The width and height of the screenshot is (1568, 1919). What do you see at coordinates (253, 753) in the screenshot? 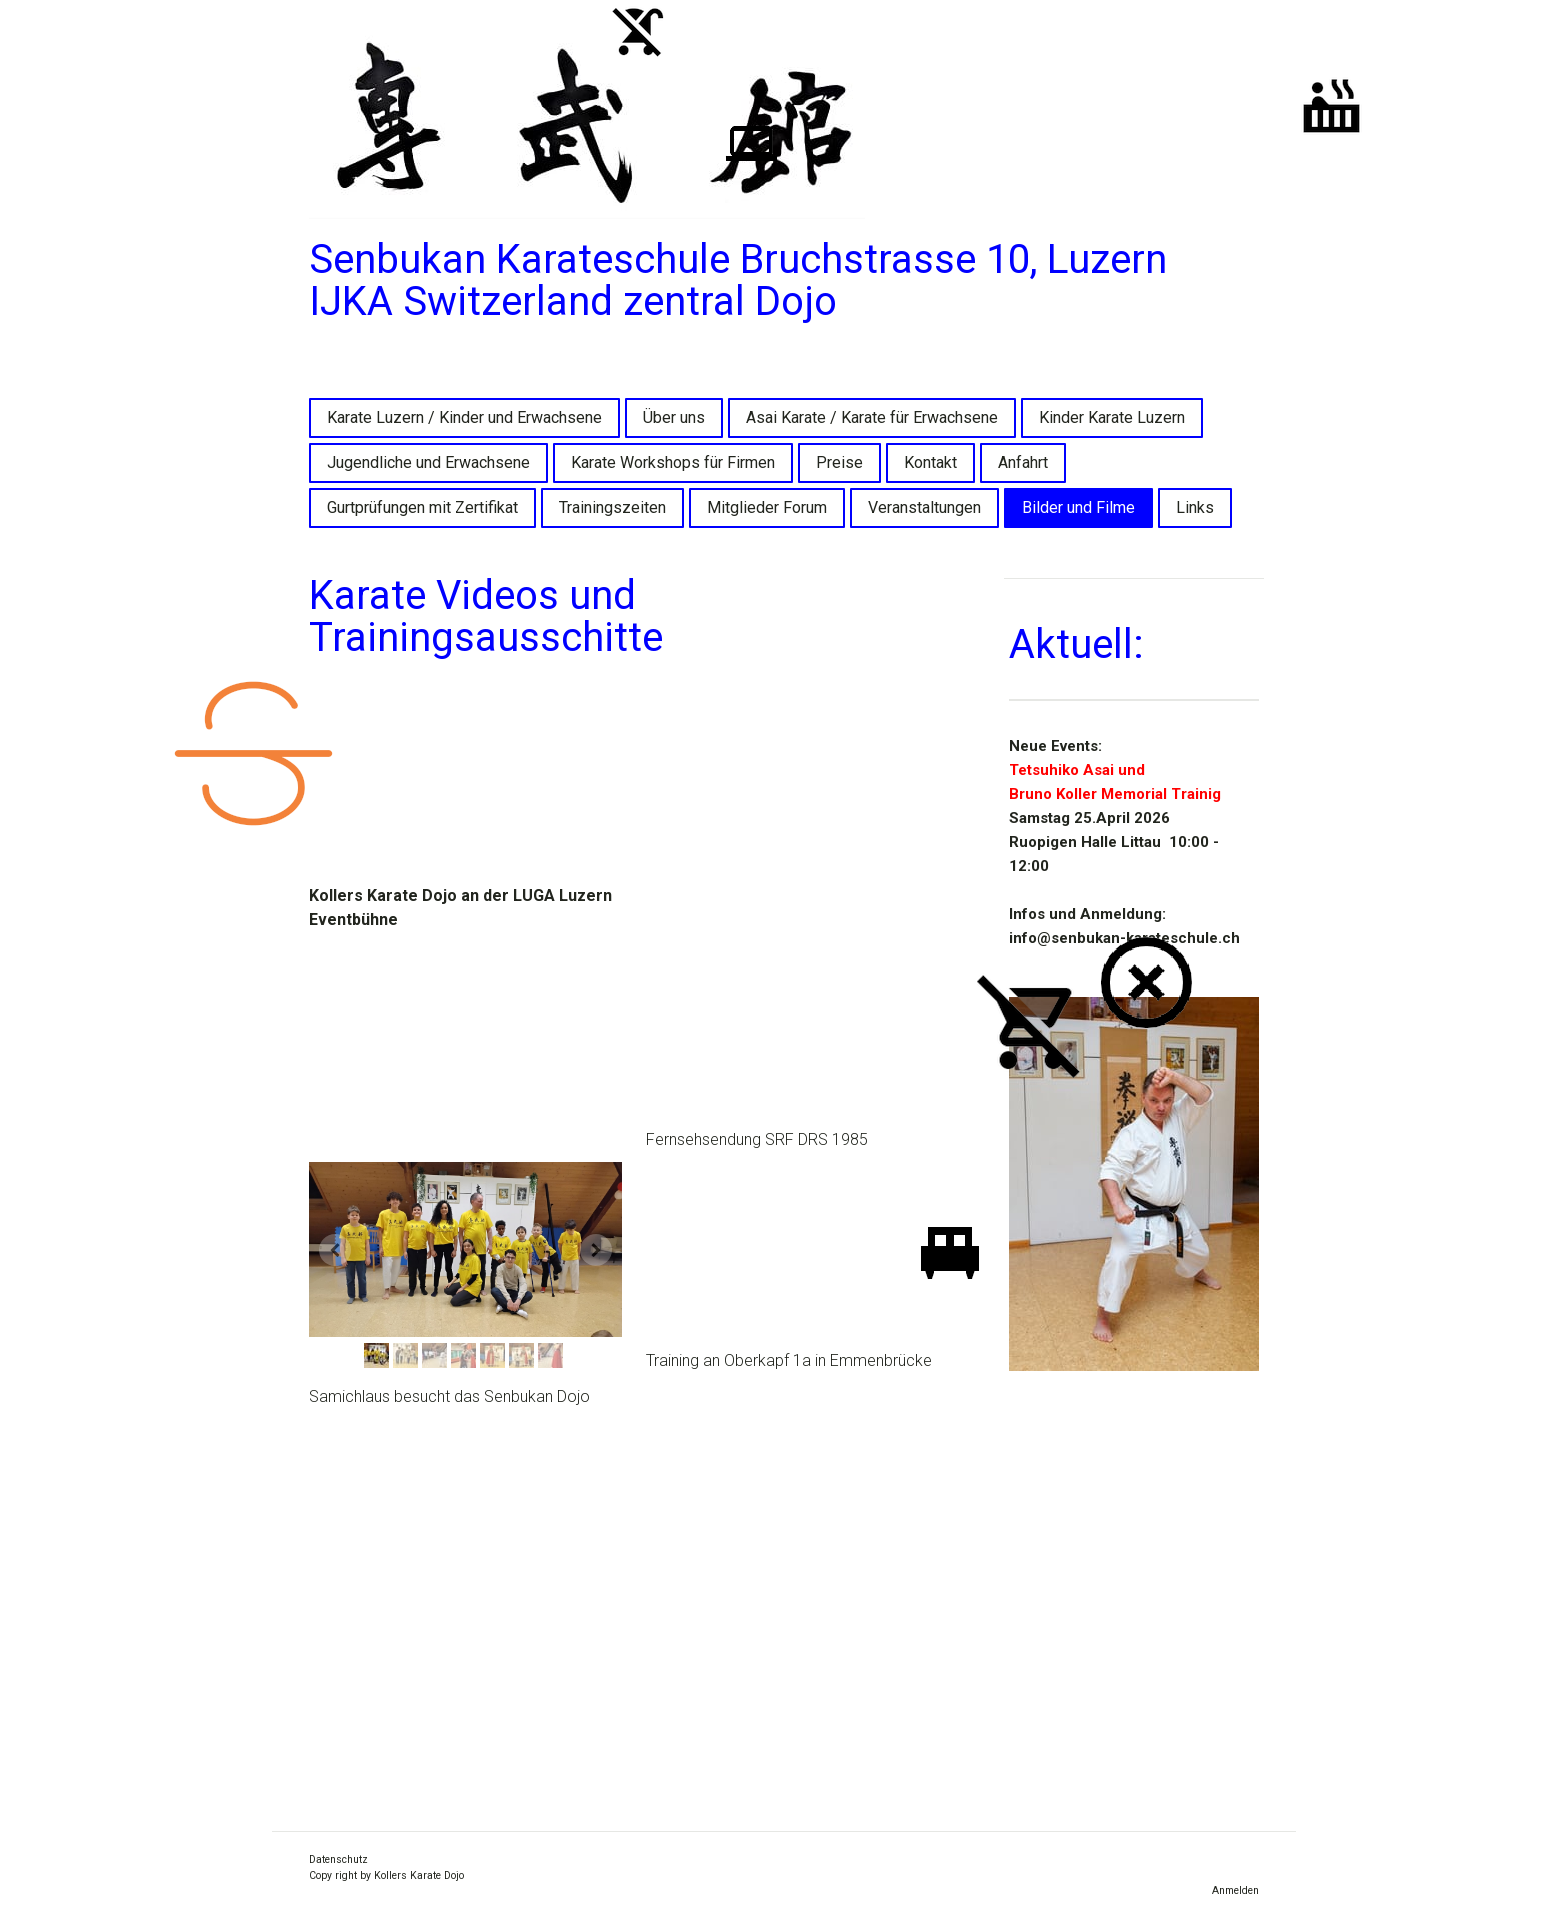
I see `apply strikethrough formatting to selected text` at bounding box center [253, 753].